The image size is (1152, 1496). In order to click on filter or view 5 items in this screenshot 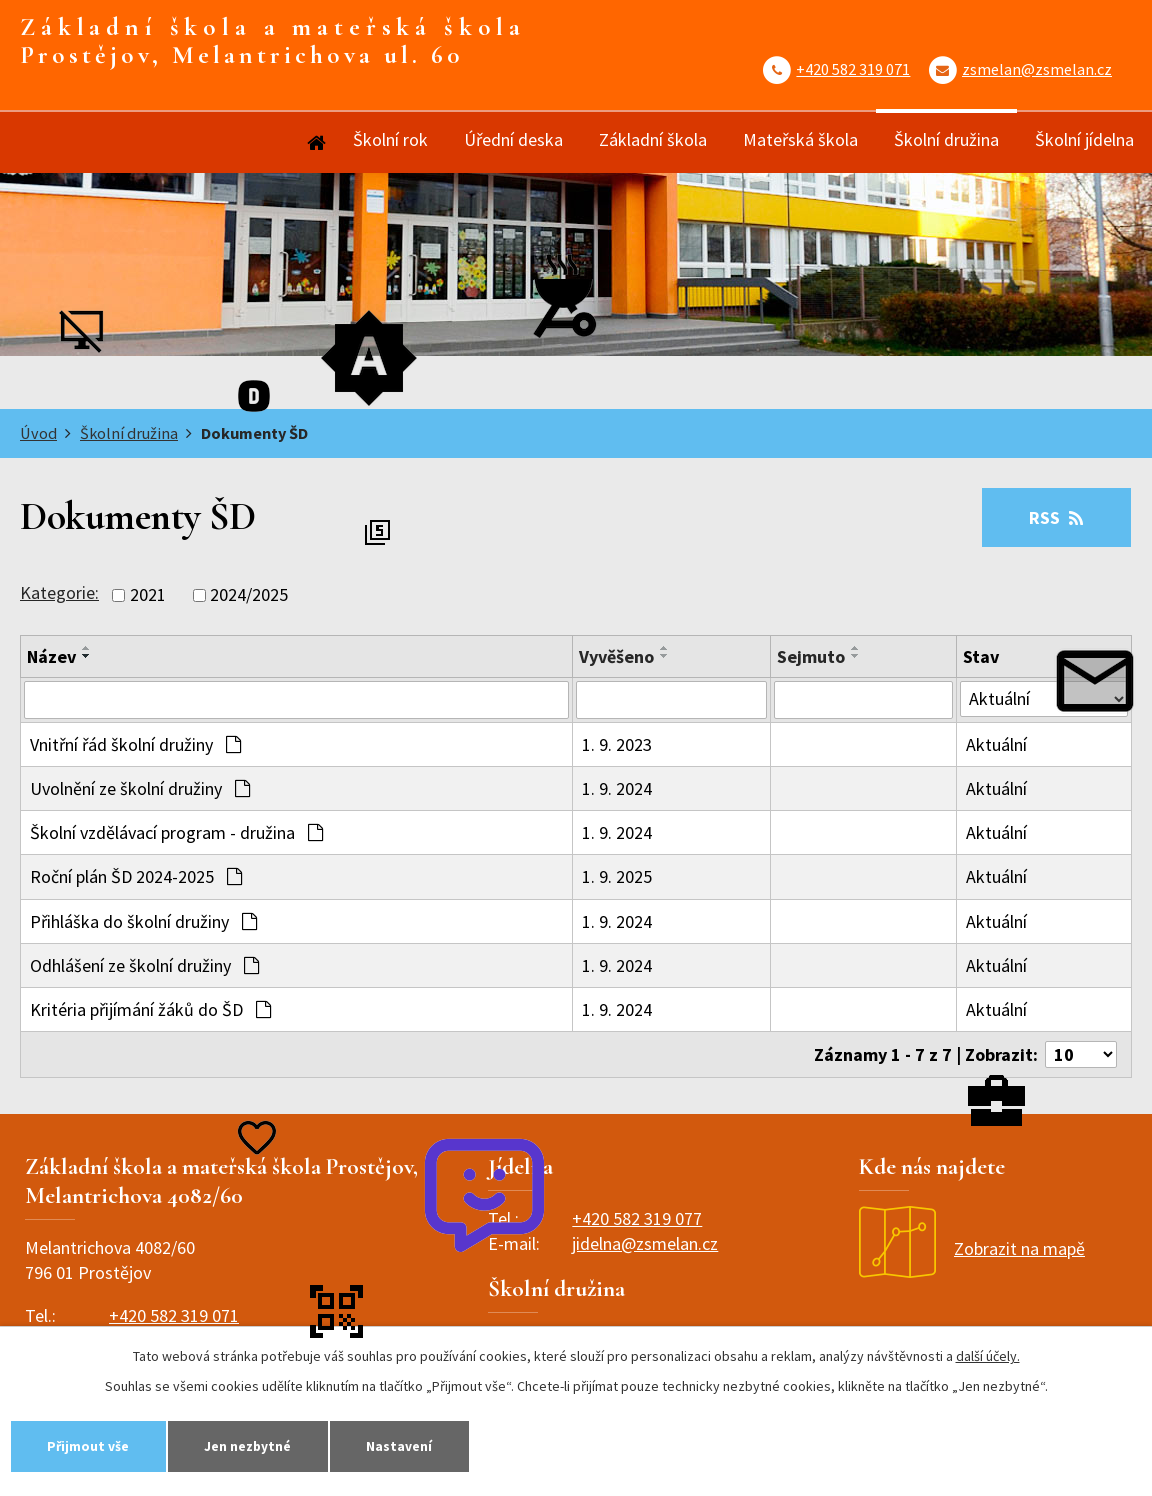, I will do `click(377, 532)`.